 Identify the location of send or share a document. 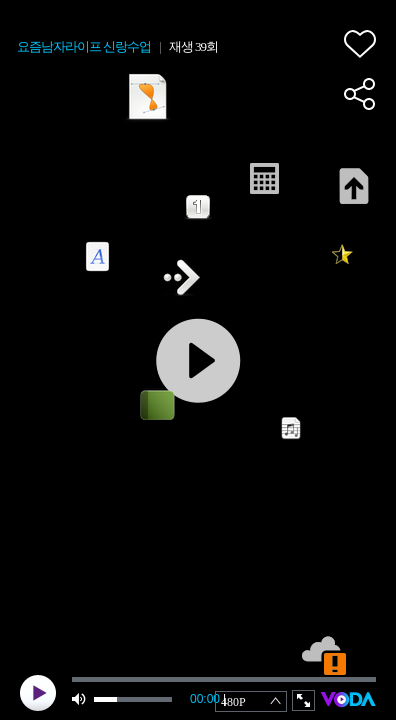
(354, 185).